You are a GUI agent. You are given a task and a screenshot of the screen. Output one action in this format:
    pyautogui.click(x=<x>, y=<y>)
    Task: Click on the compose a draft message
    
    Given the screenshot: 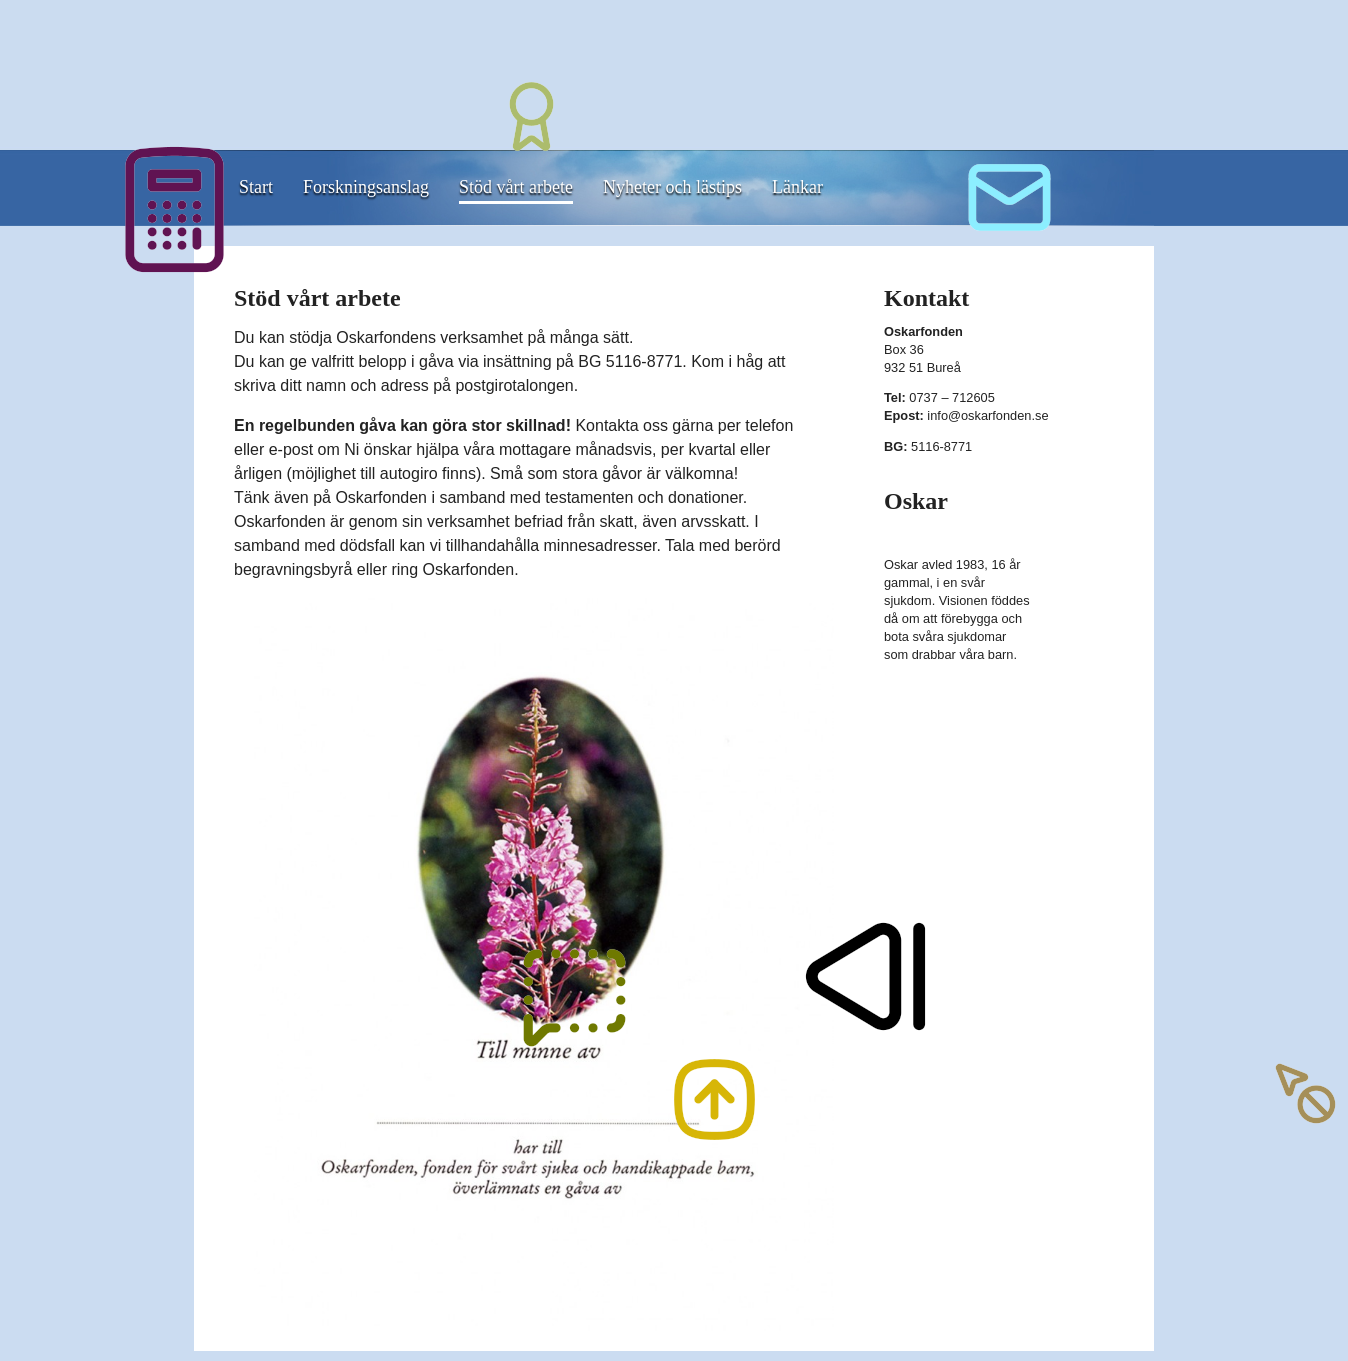 What is the action you would take?
    pyautogui.click(x=574, y=995)
    